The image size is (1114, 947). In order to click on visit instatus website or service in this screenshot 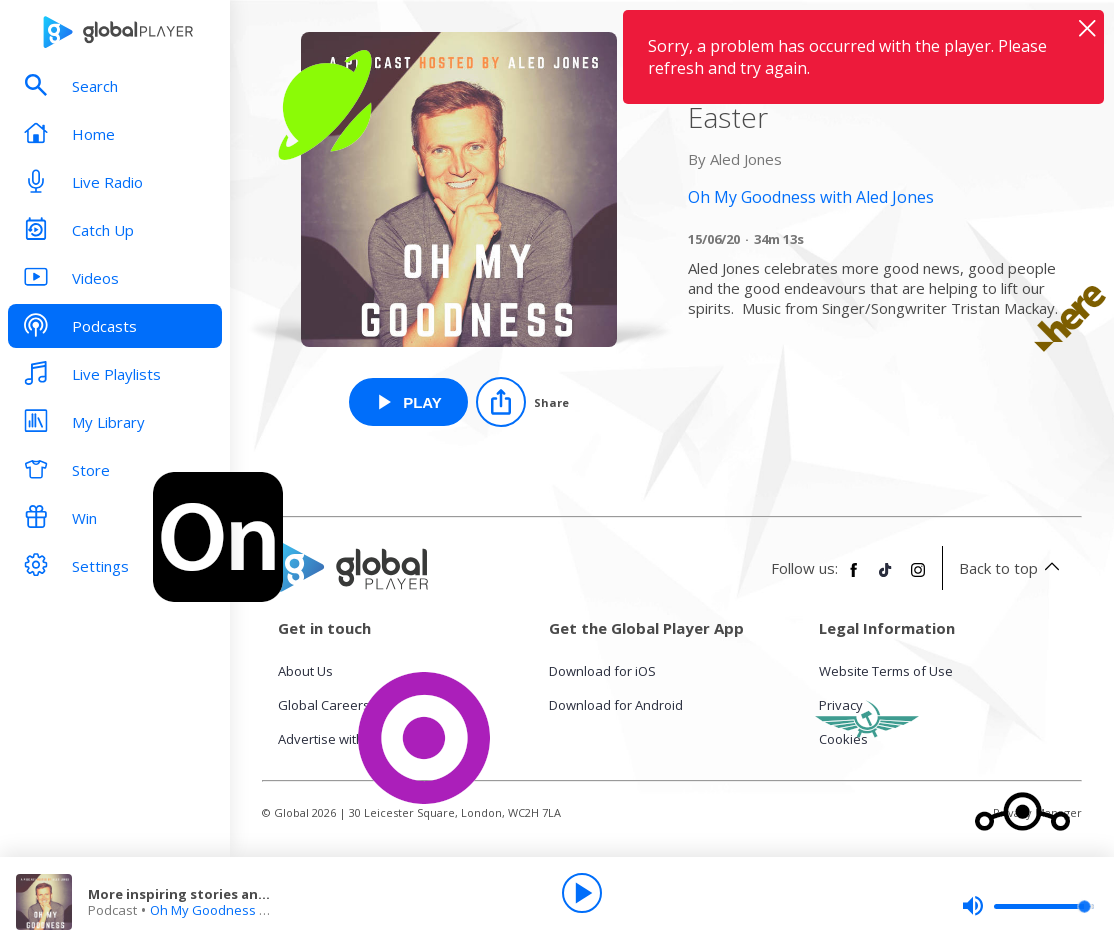, I will do `click(325, 105)`.